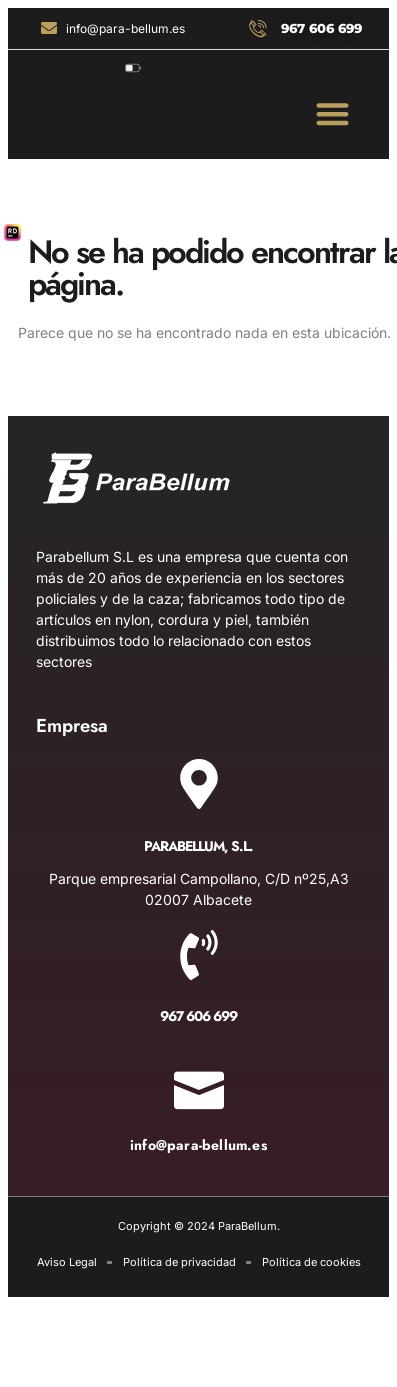 The height and width of the screenshot is (1387, 397). What do you see at coordinates (133, 68) in the screenshot?
I see `indicates battery at 50% charge` at bounding box center [133, 68].